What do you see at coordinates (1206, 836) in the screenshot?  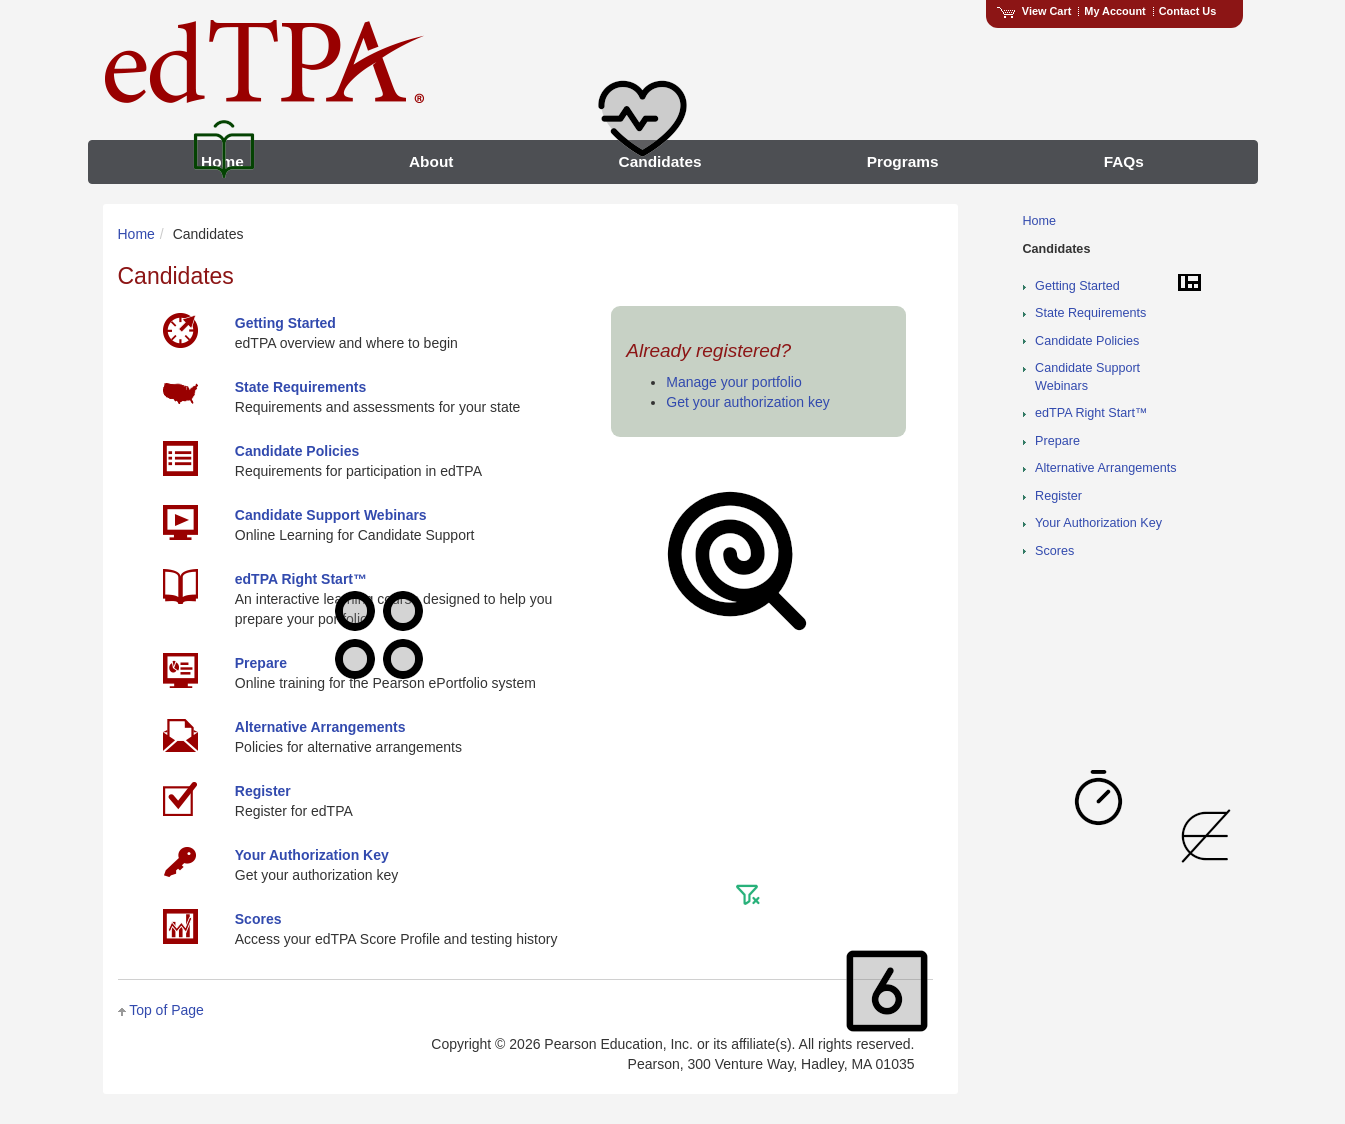 I see `indicates item is not part of a set or group` at bounding box center [1206, 836].